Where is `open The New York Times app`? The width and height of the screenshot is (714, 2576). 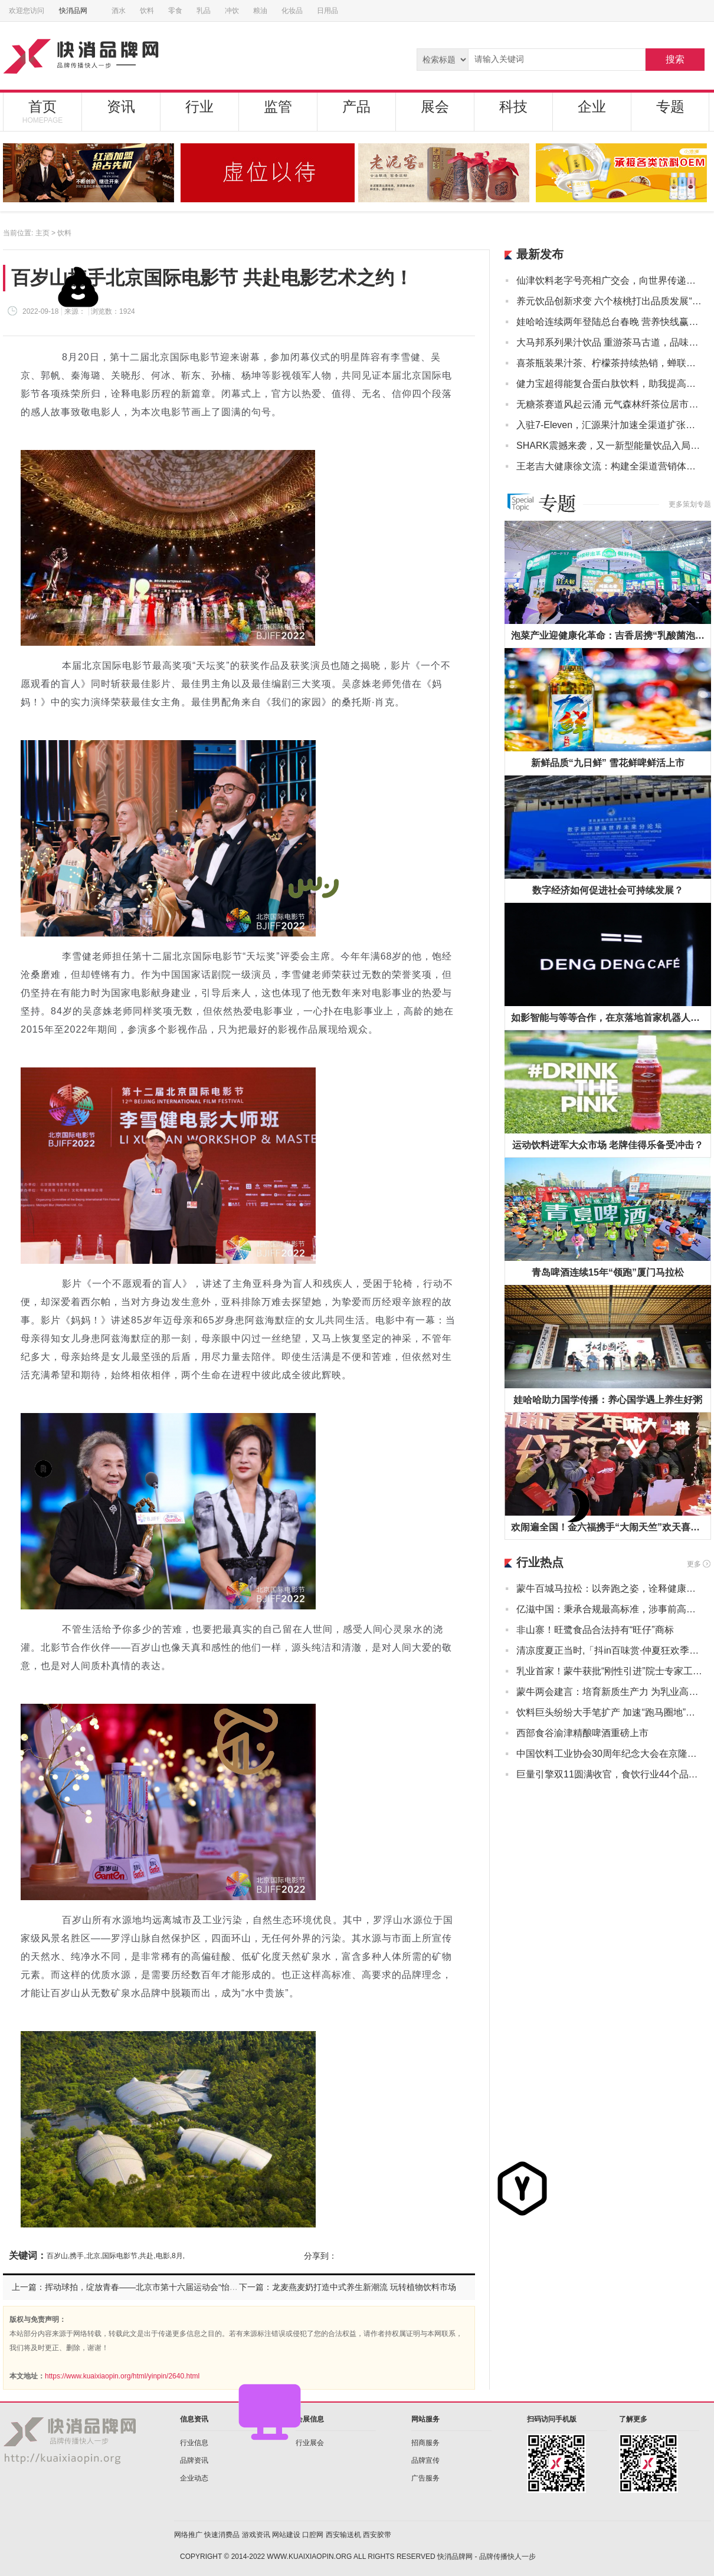
open The New York Times app is located at coordinates (246, 1740).